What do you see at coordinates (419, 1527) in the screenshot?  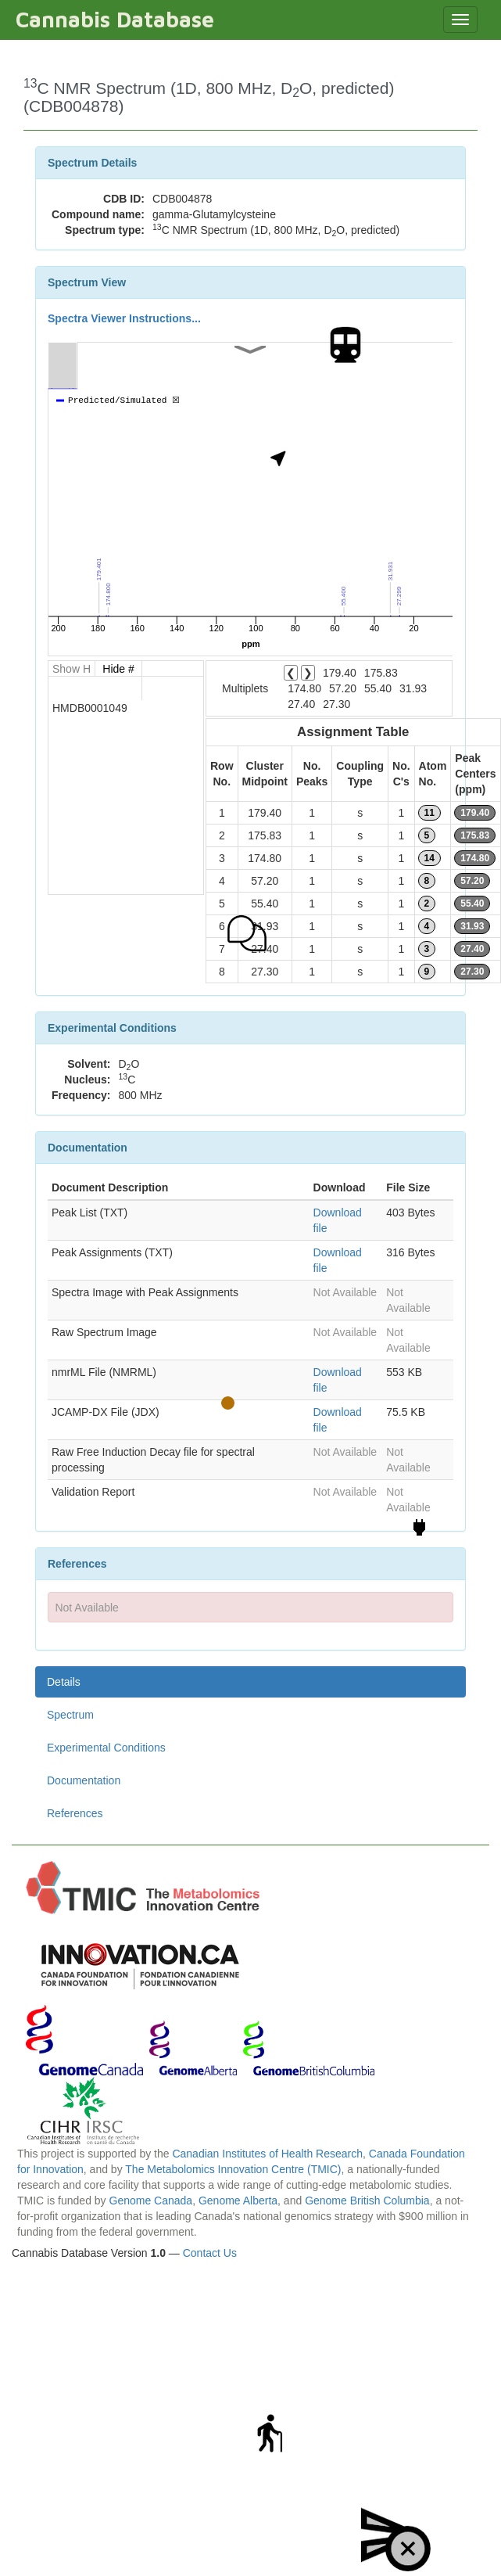 I see `indicates device is charging or connected to power` at bounding box center [419, 1527].